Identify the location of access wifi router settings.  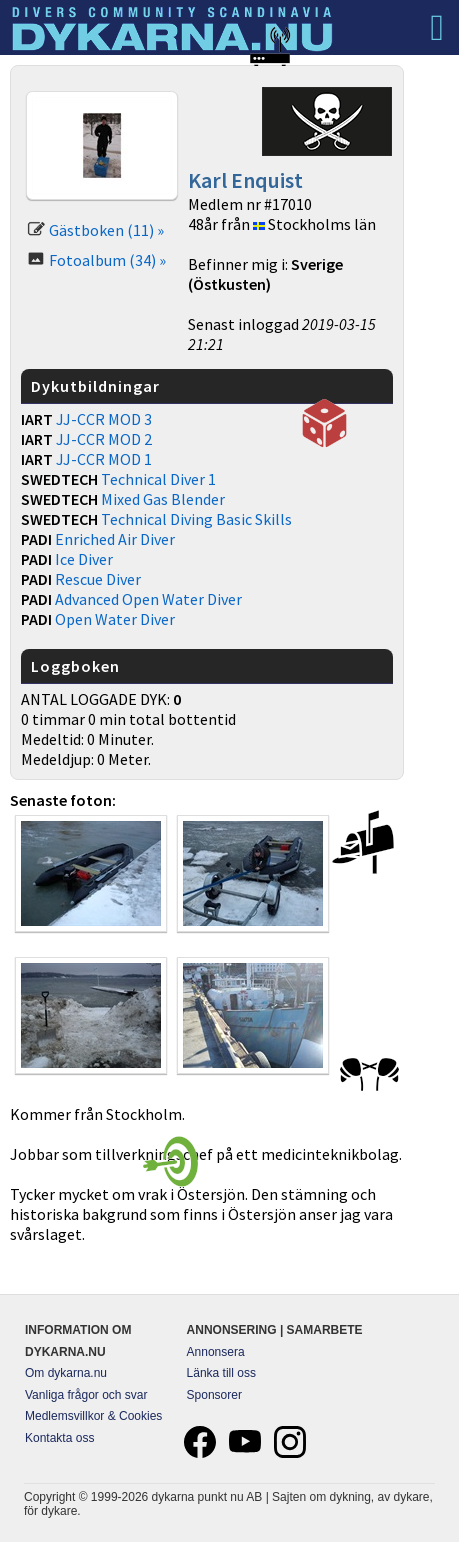
(270, 46).